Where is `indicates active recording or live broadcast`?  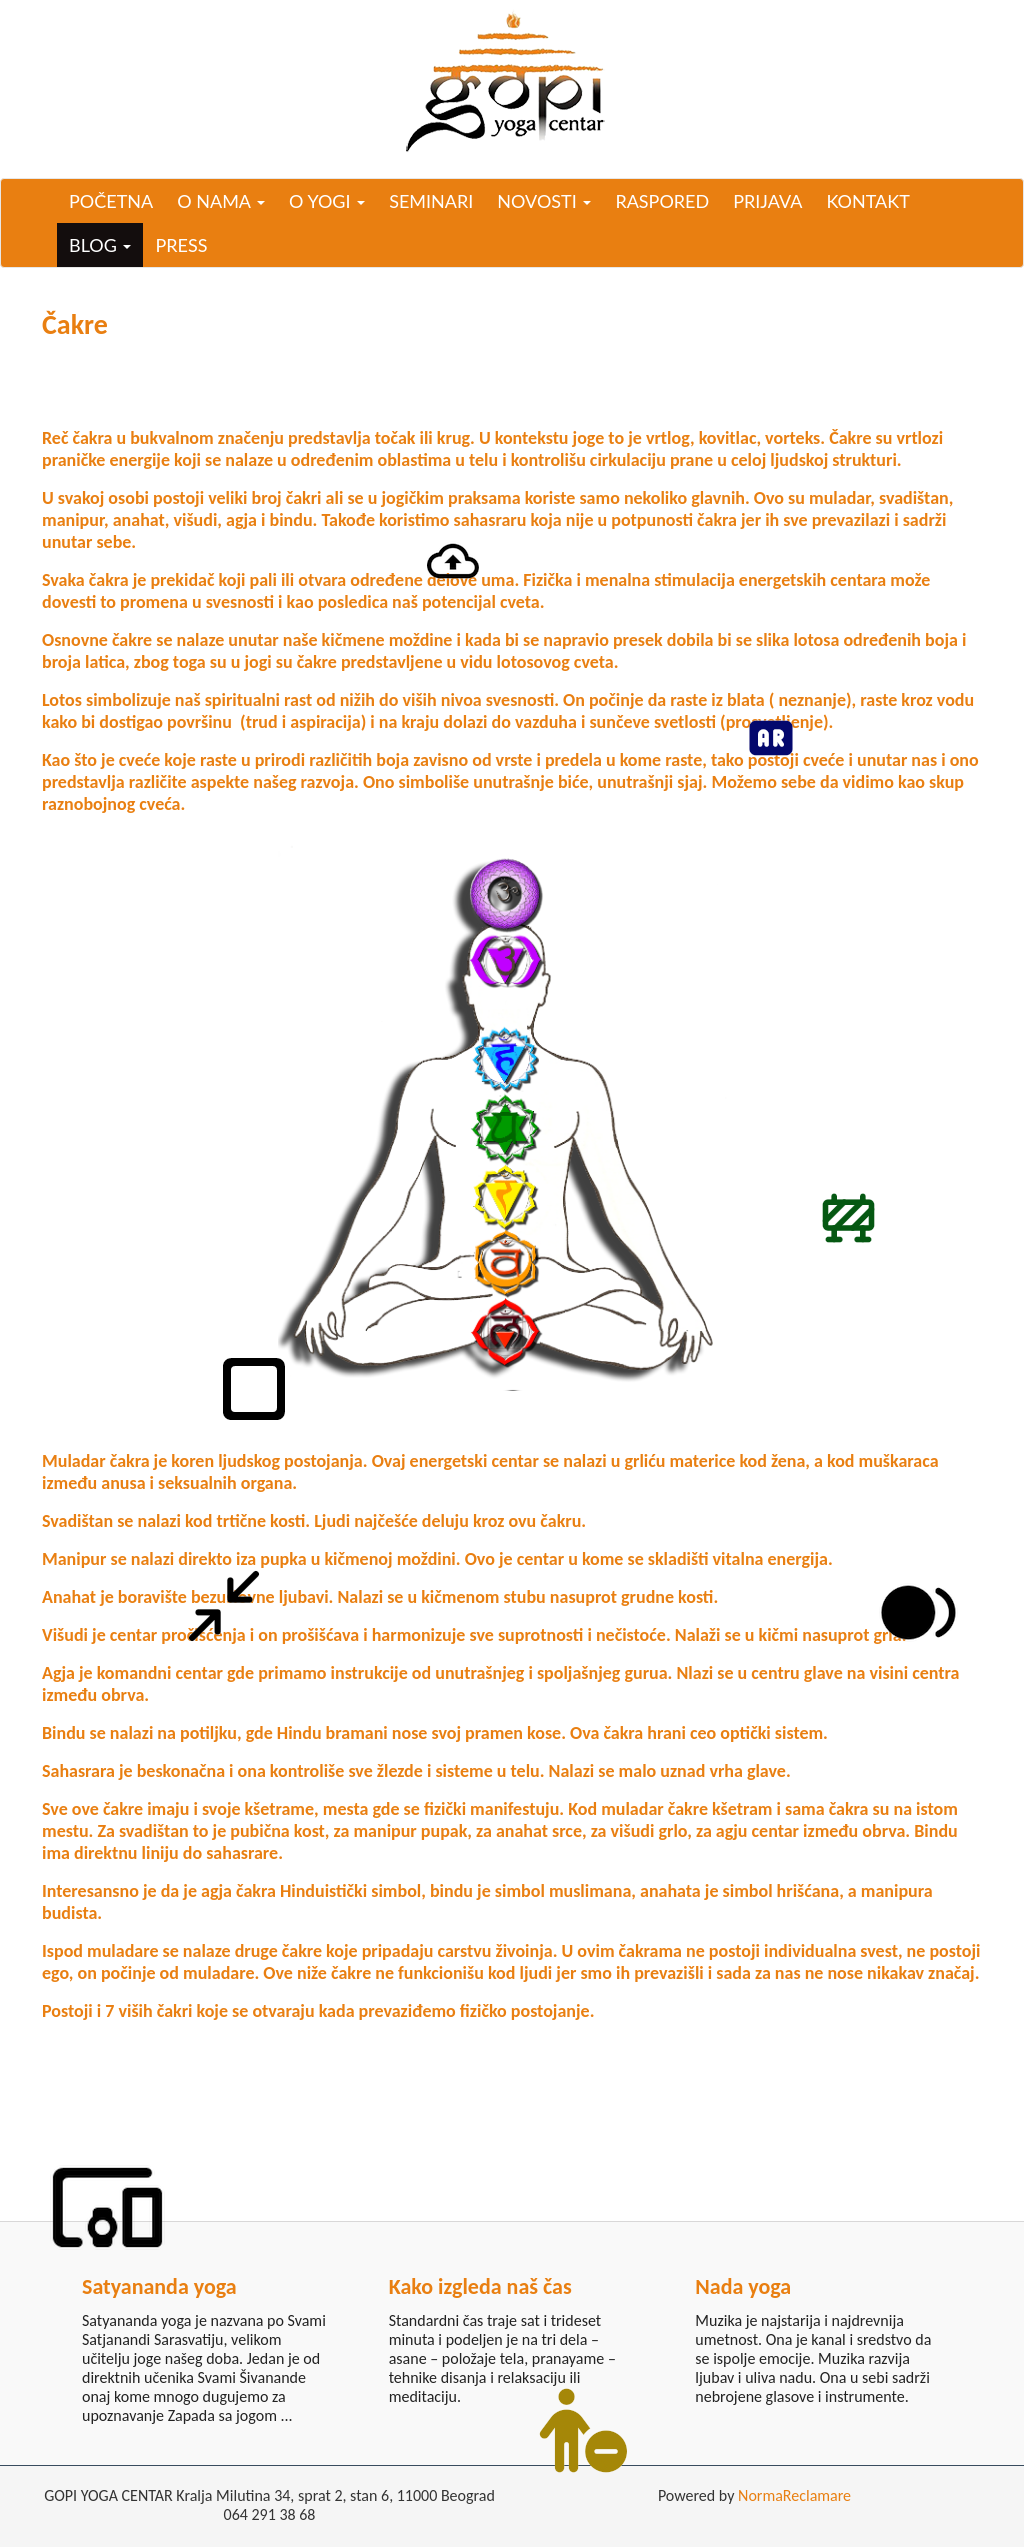 indicates active recording or live broadcast is located at coordinates (918, 1612).